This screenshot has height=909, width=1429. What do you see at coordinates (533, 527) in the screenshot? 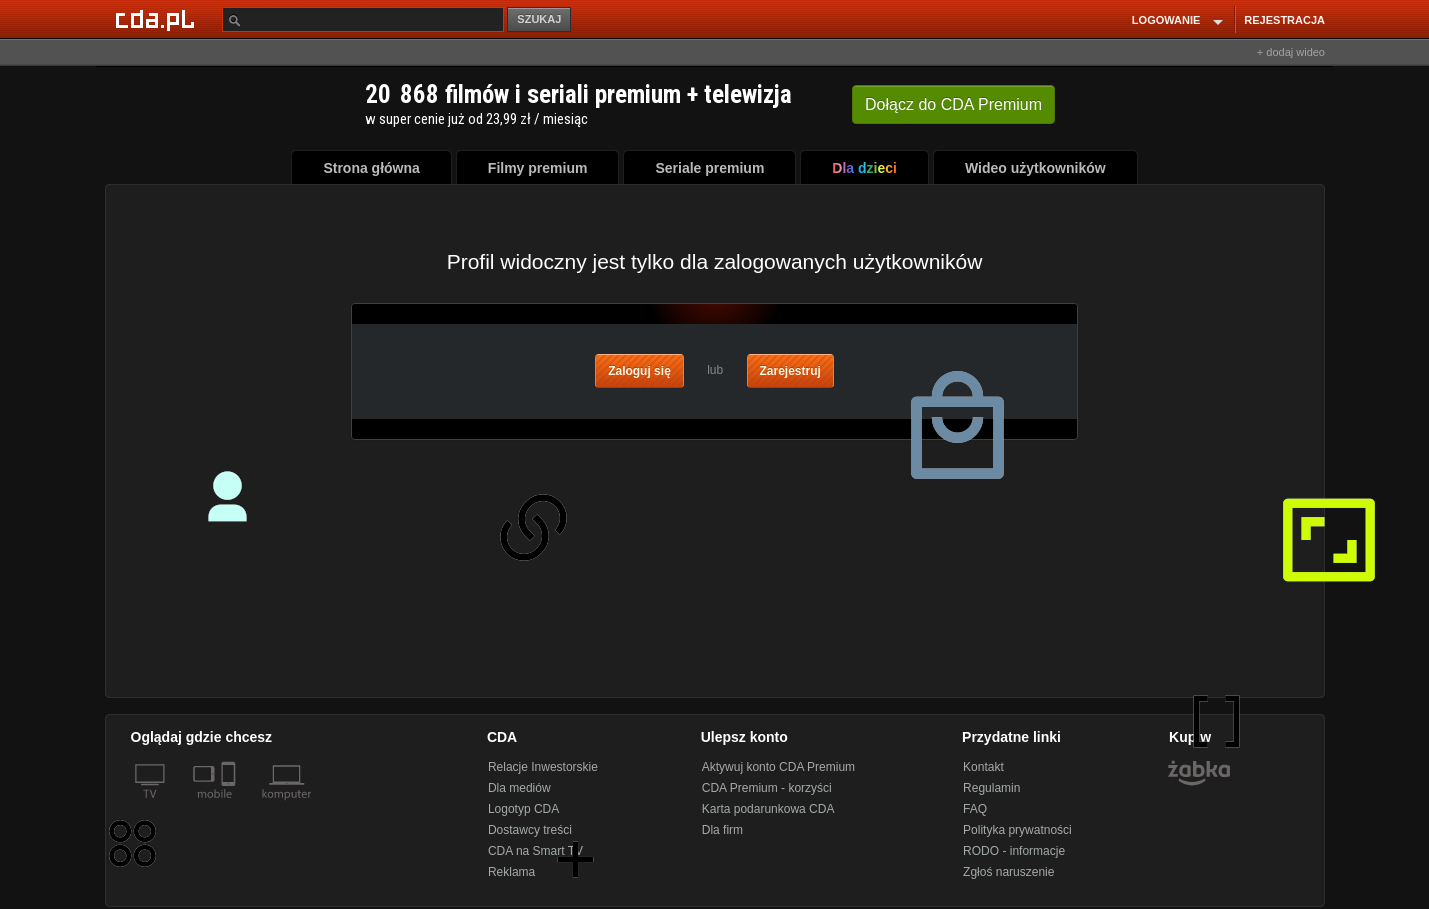
I see `view linked items or connections` at bounding box center [533, 527].